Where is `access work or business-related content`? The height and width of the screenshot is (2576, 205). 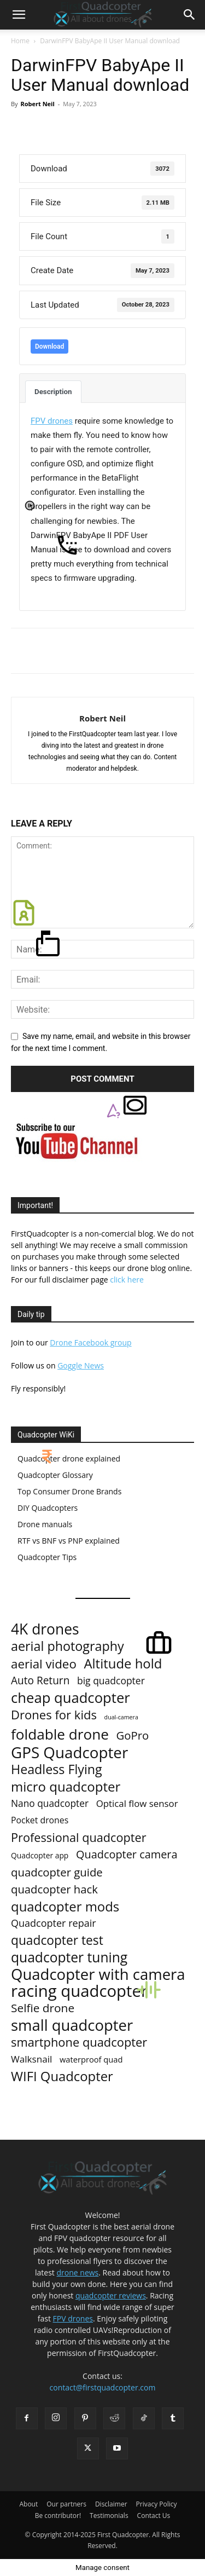 access work or business-related content is located at coordinates (159, 1642).